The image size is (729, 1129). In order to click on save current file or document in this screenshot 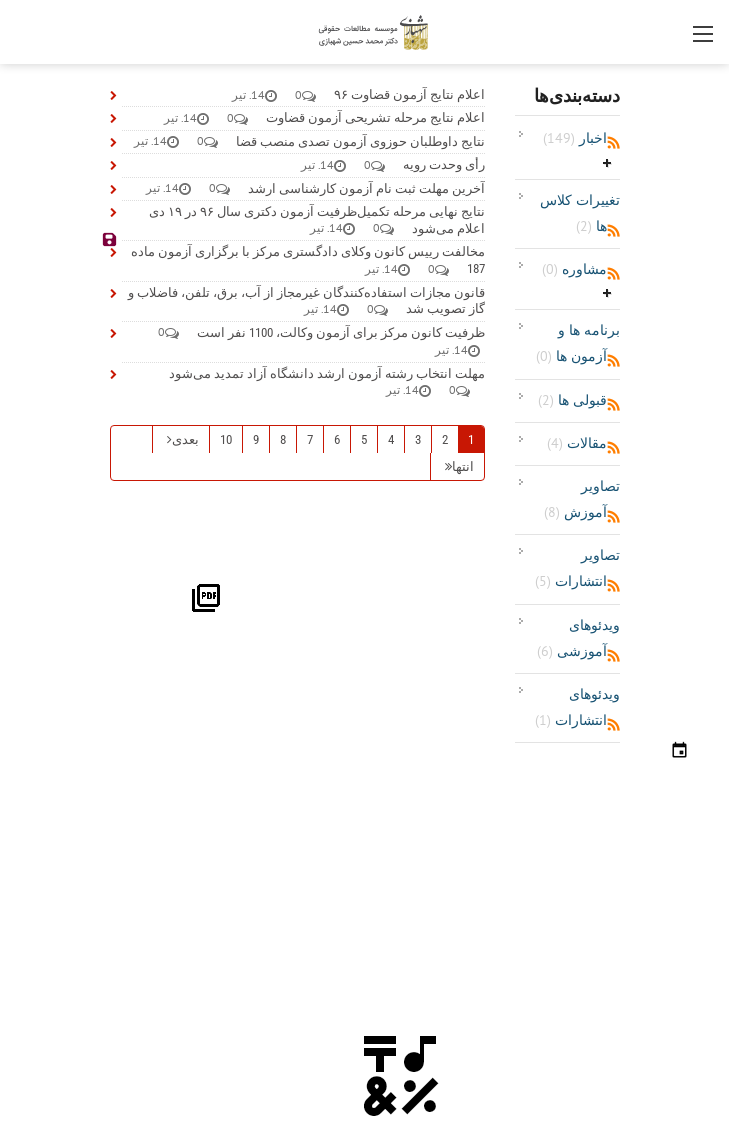, I will do `click(109, 239)`.